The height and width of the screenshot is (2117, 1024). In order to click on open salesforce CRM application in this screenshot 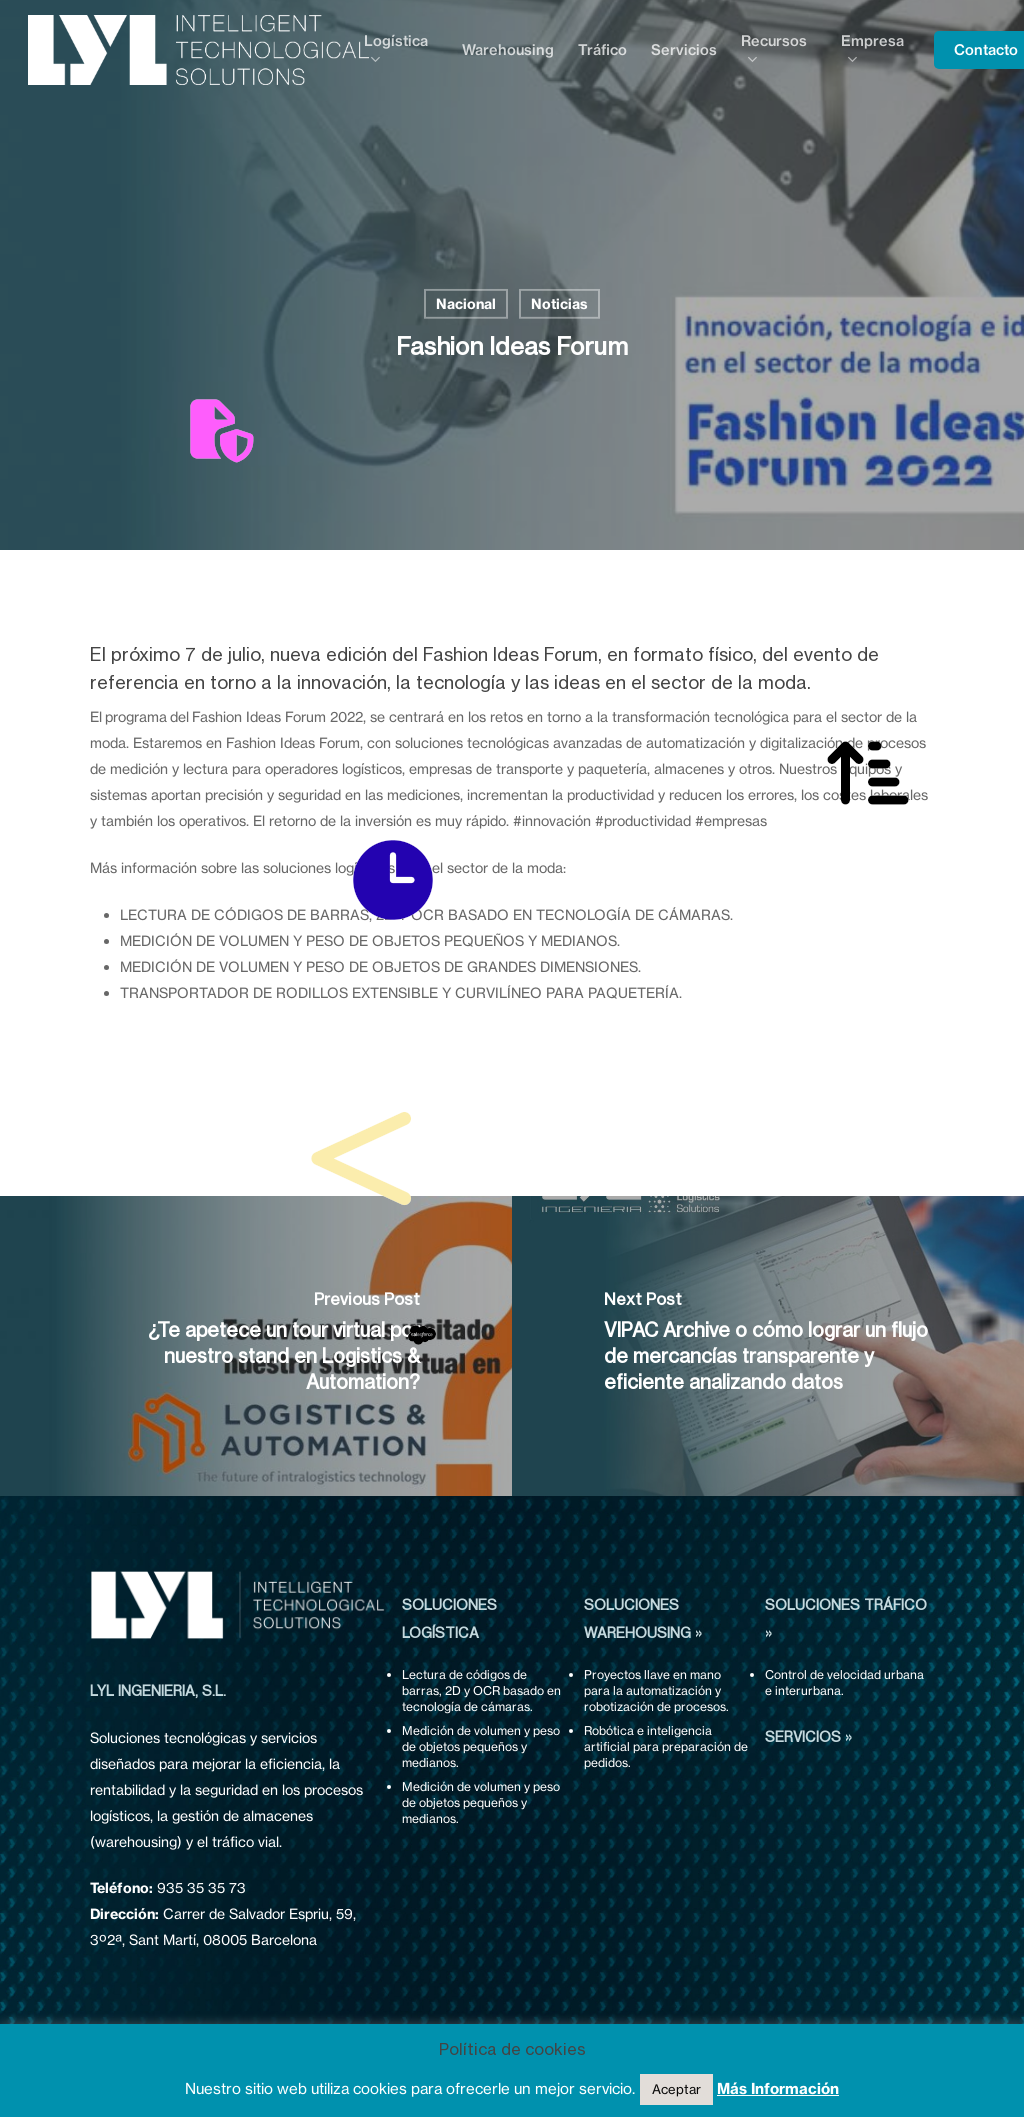, I will do `click(422, 1335)`.